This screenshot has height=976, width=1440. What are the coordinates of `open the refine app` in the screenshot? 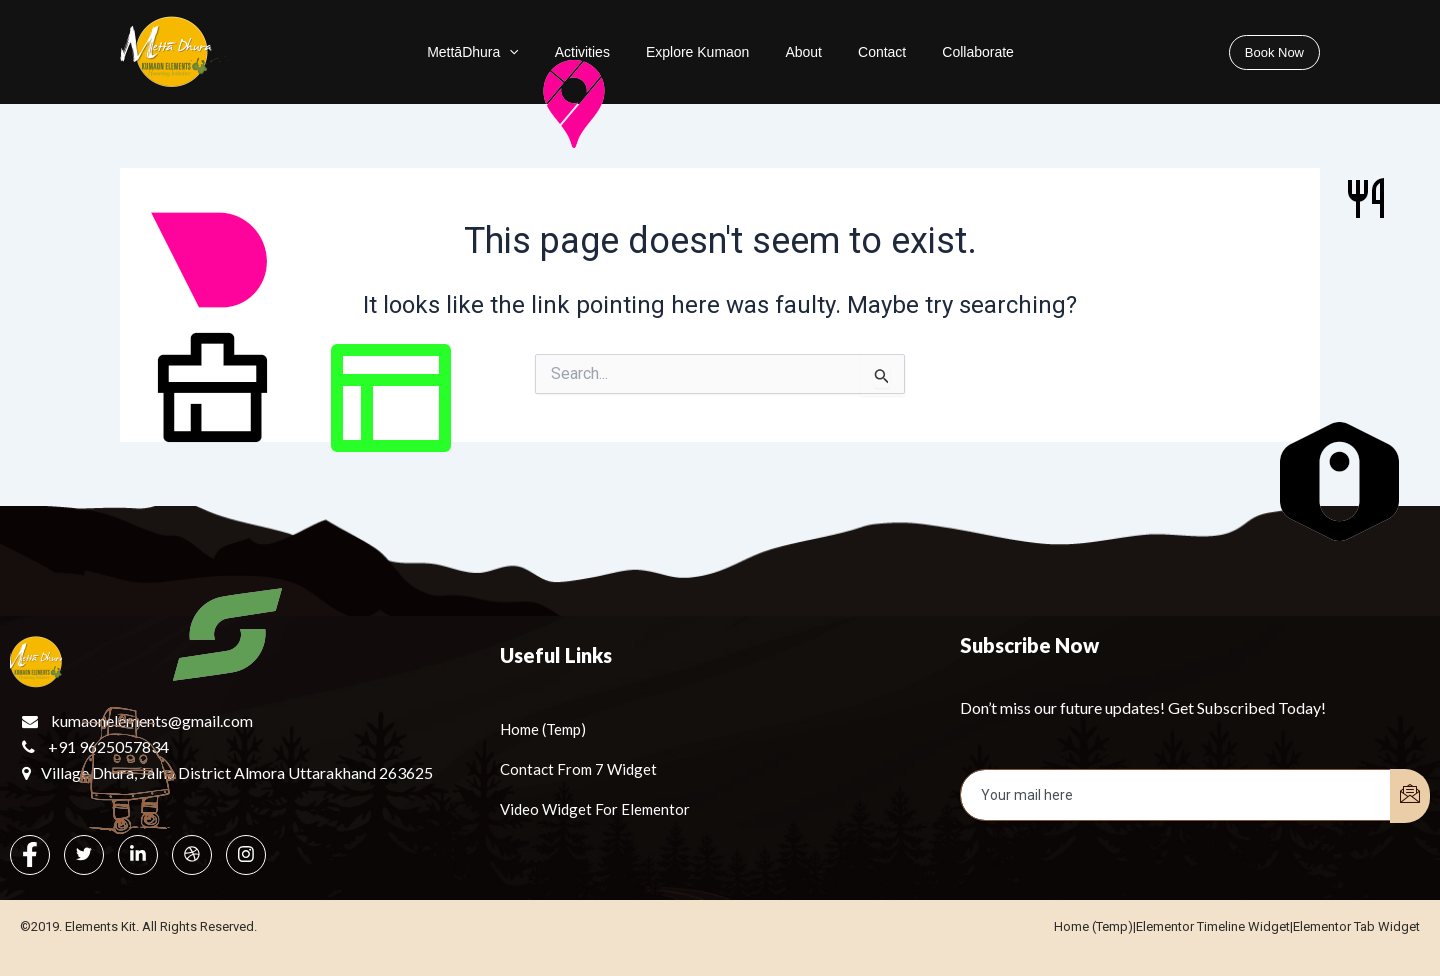 It's located at (1339, 481).